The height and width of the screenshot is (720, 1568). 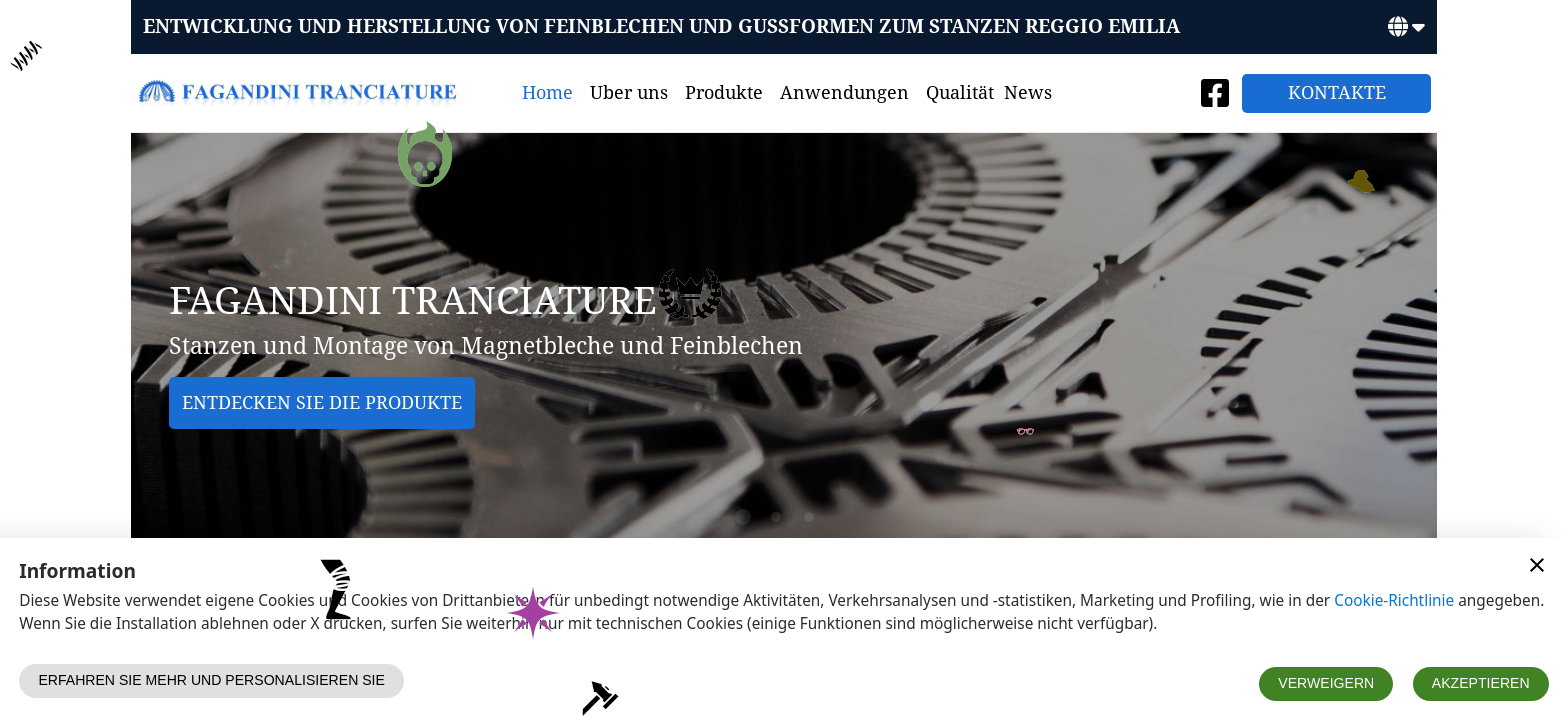 I want to click on indicates danger or hazard warning in game, so click(x=425, y=154).